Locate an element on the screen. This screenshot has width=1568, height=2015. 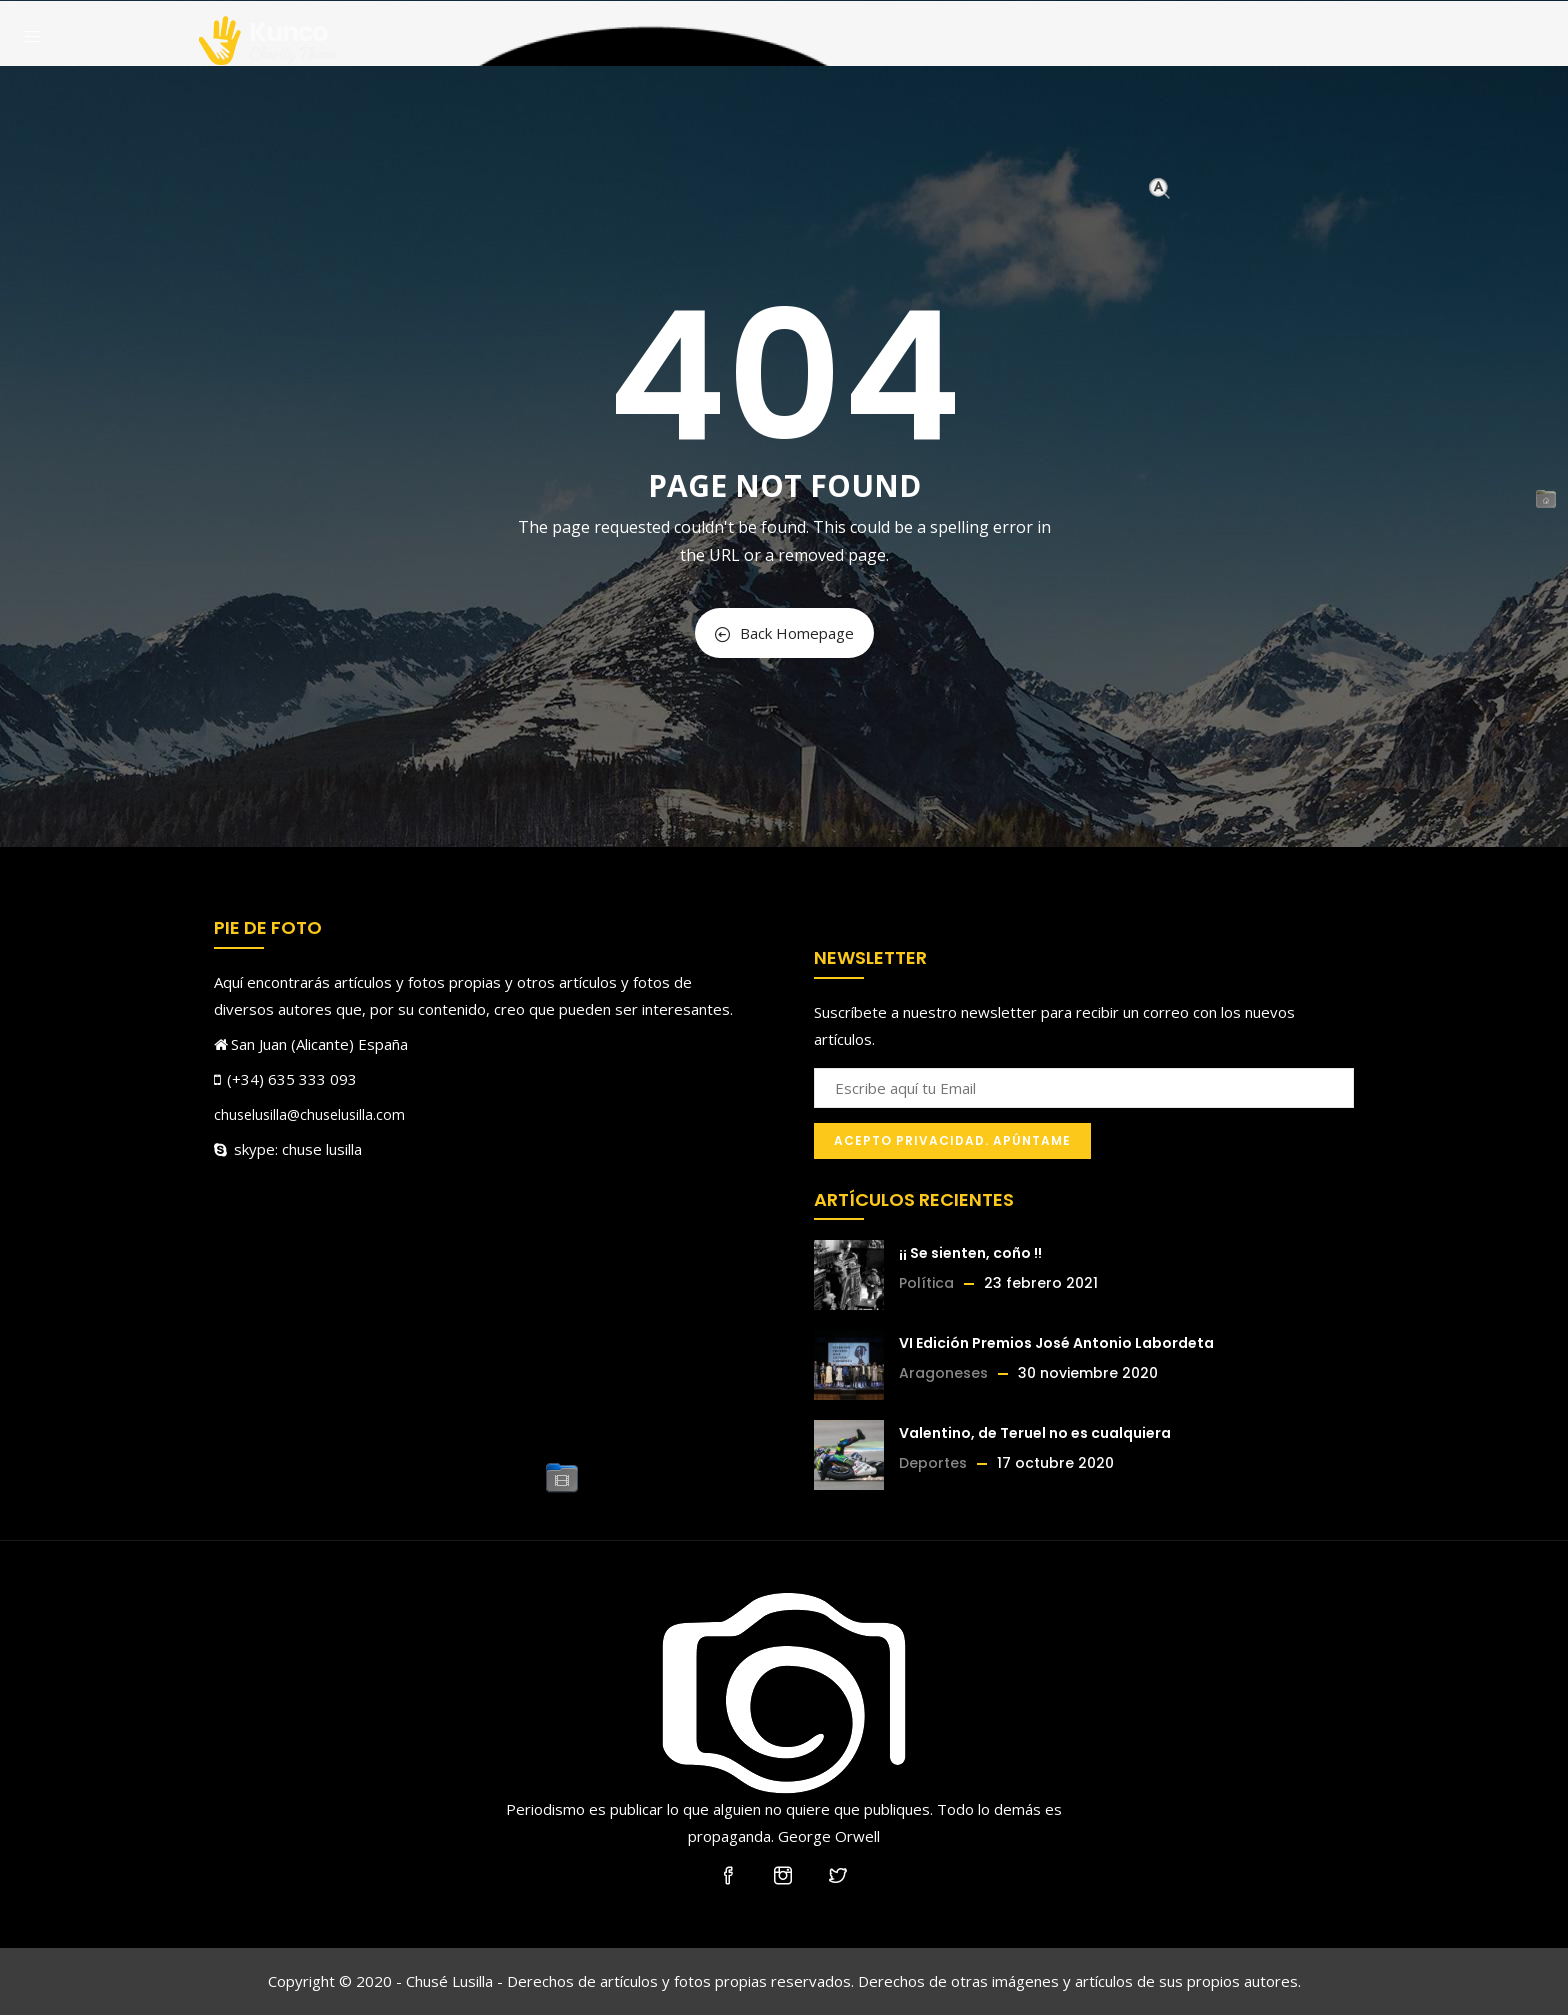
open your videos folder is located at coordinates (562, 1477).